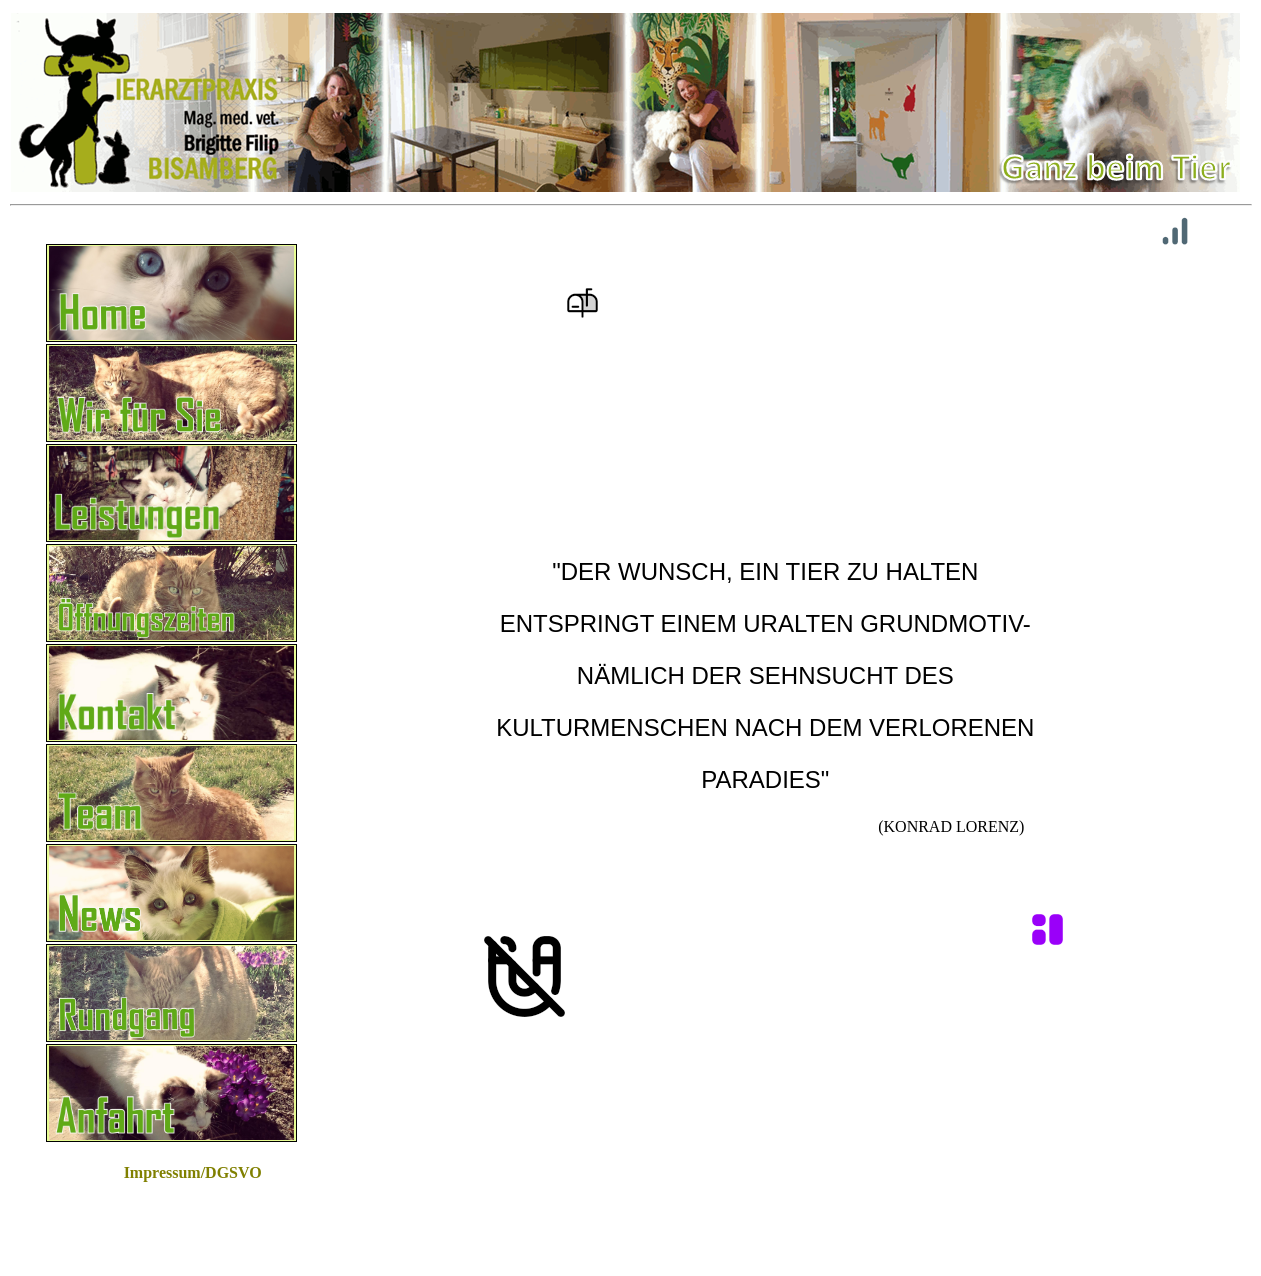  Describe the element at coordinates (524, 976) in the screenshot. I see `disable magnetic snap or alignment` at that location.